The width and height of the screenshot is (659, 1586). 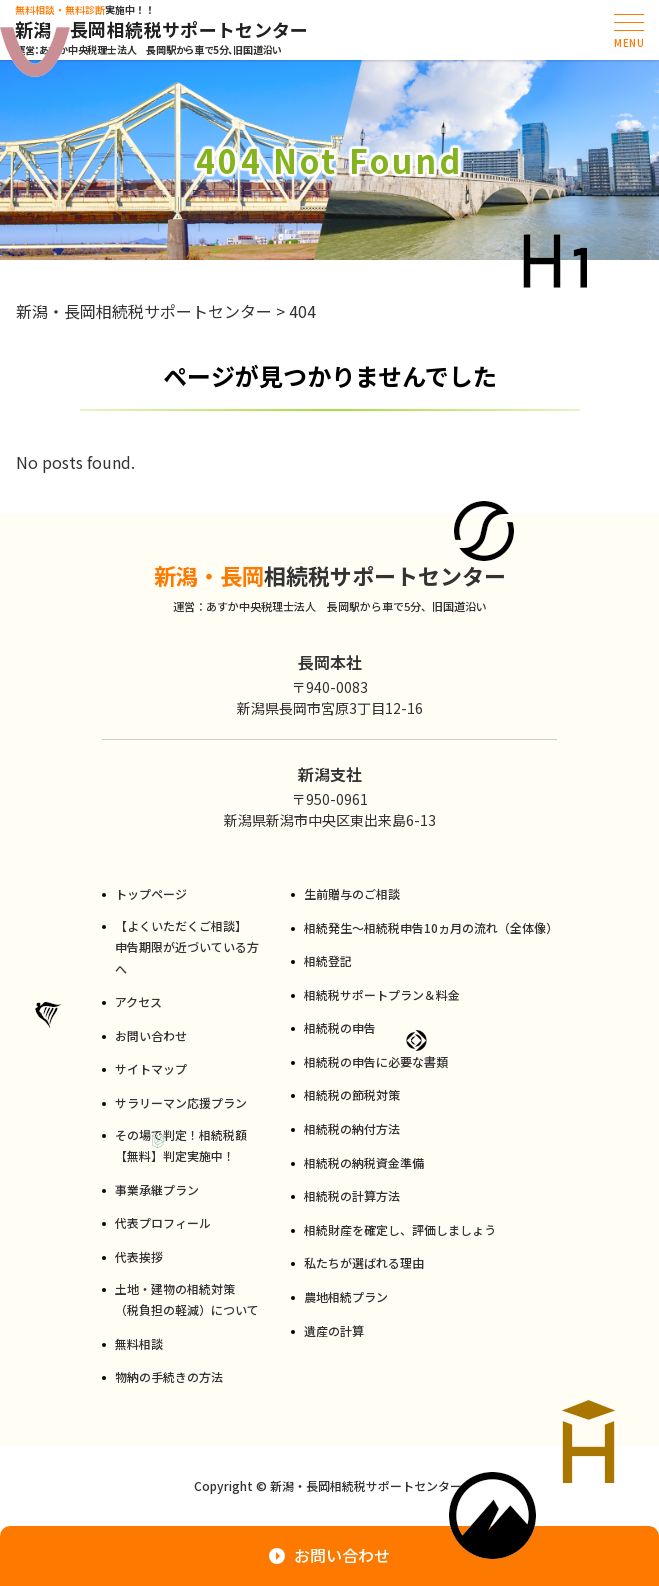 What do you see at coordinates (557, 261) in the screenshot?
I see `format text as heading level 1` at bounding box center [557, 261].